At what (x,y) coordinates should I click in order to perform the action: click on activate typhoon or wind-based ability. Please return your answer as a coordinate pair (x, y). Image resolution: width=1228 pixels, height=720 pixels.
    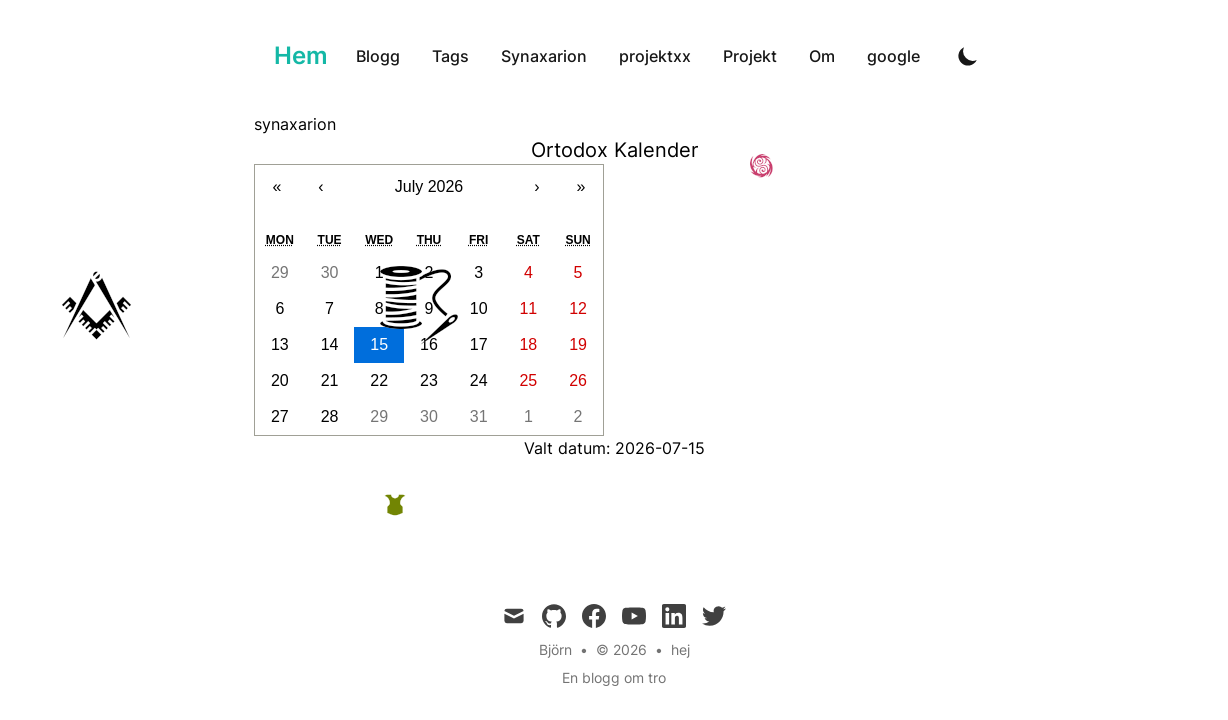
    Looking at the image, I should click on (761, 165).